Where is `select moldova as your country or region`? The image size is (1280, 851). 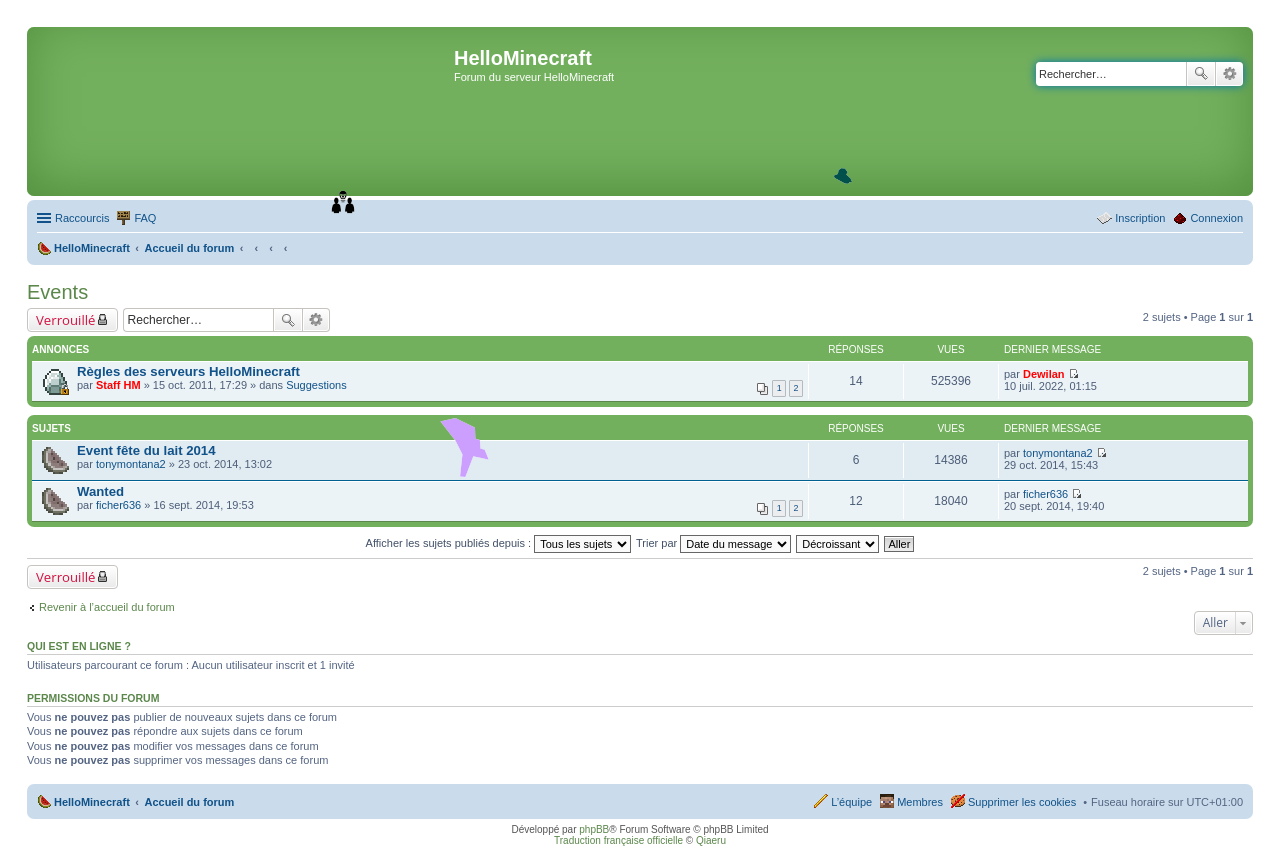 select moldova as your country or region is located at coordinates (464, 447).